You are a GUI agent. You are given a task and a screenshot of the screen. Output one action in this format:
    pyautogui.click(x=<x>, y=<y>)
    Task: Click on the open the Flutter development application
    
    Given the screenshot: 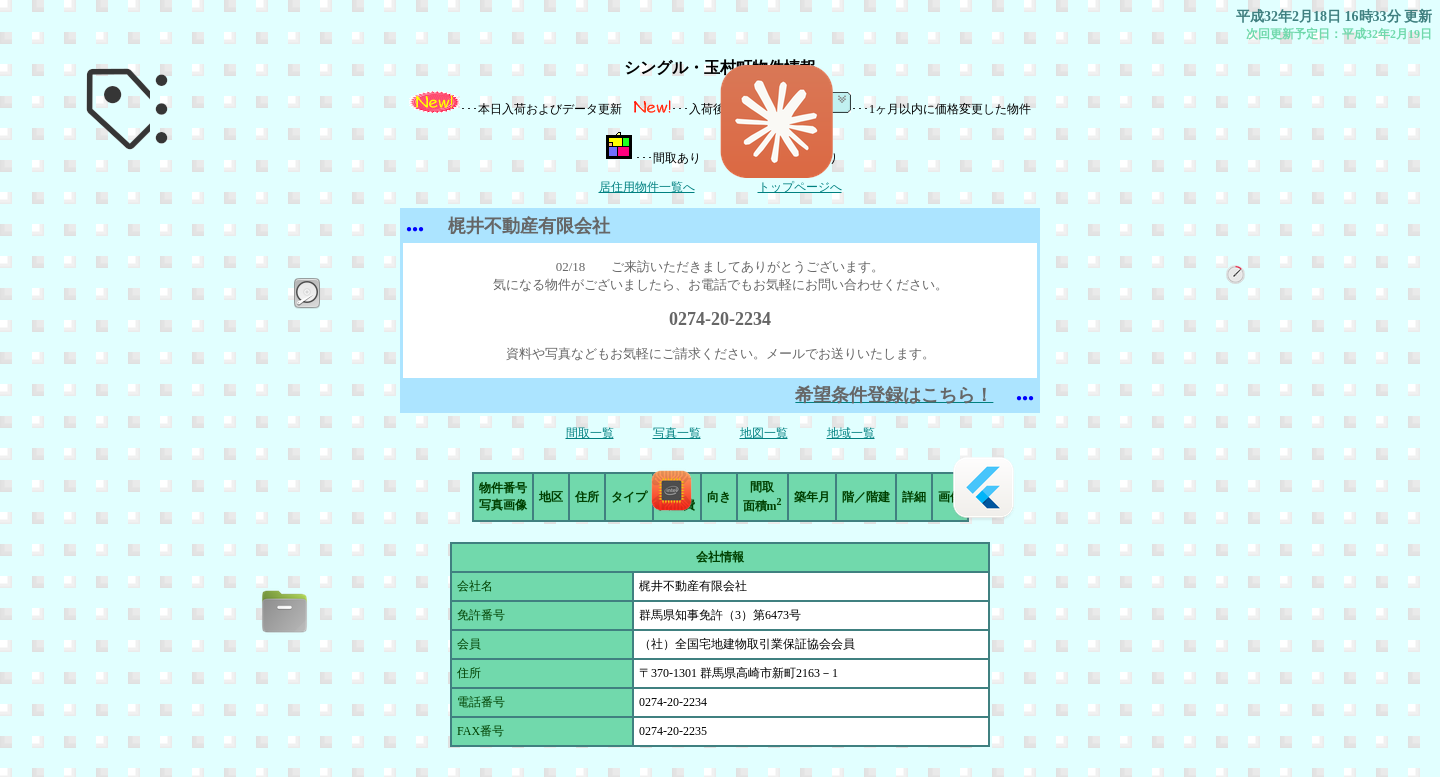 What is the action you would take?
    pyautogui.click(x=983, y=487)
    